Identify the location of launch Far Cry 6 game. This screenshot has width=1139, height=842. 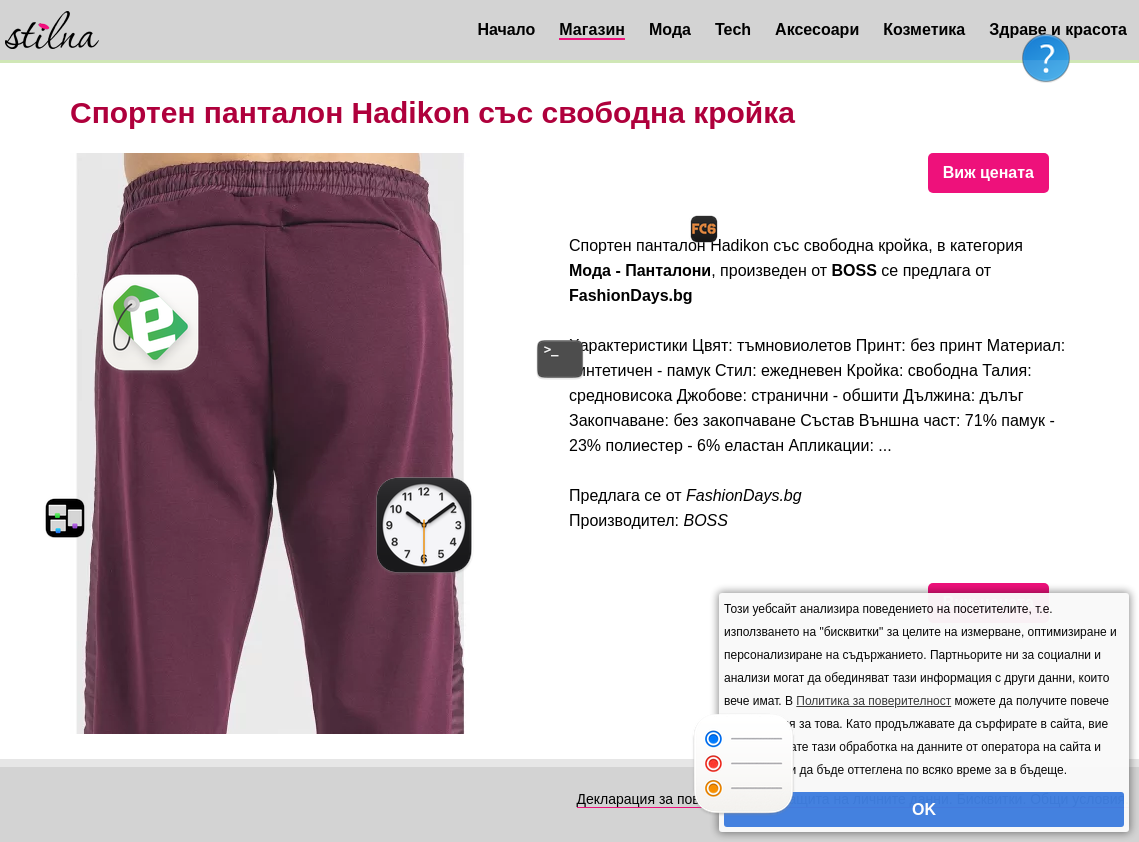
(704, 229).